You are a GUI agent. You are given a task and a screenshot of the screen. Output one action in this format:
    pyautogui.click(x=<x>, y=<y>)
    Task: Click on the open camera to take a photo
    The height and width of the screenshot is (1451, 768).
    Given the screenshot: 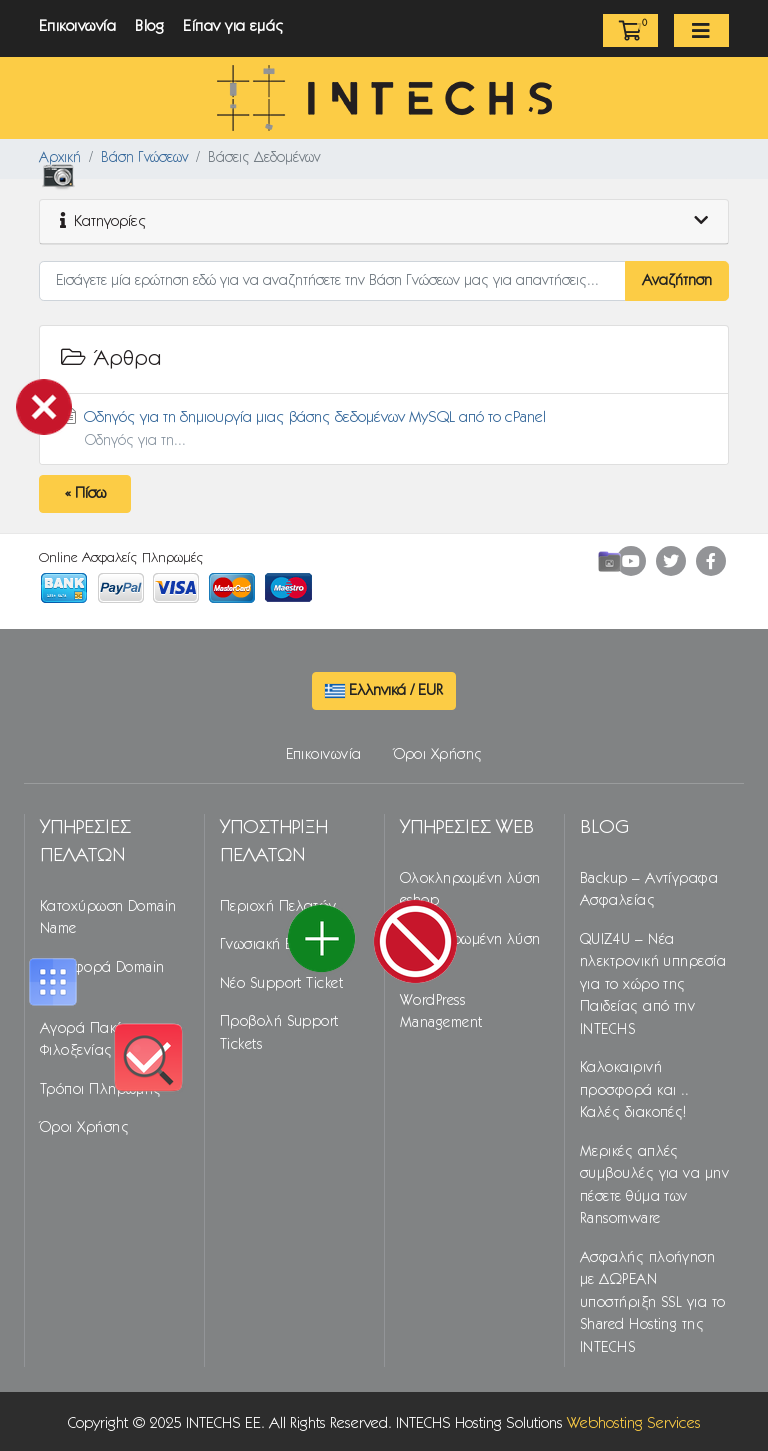 What is the action you would take?
    pyautogui.click(x=58, y=174)
    